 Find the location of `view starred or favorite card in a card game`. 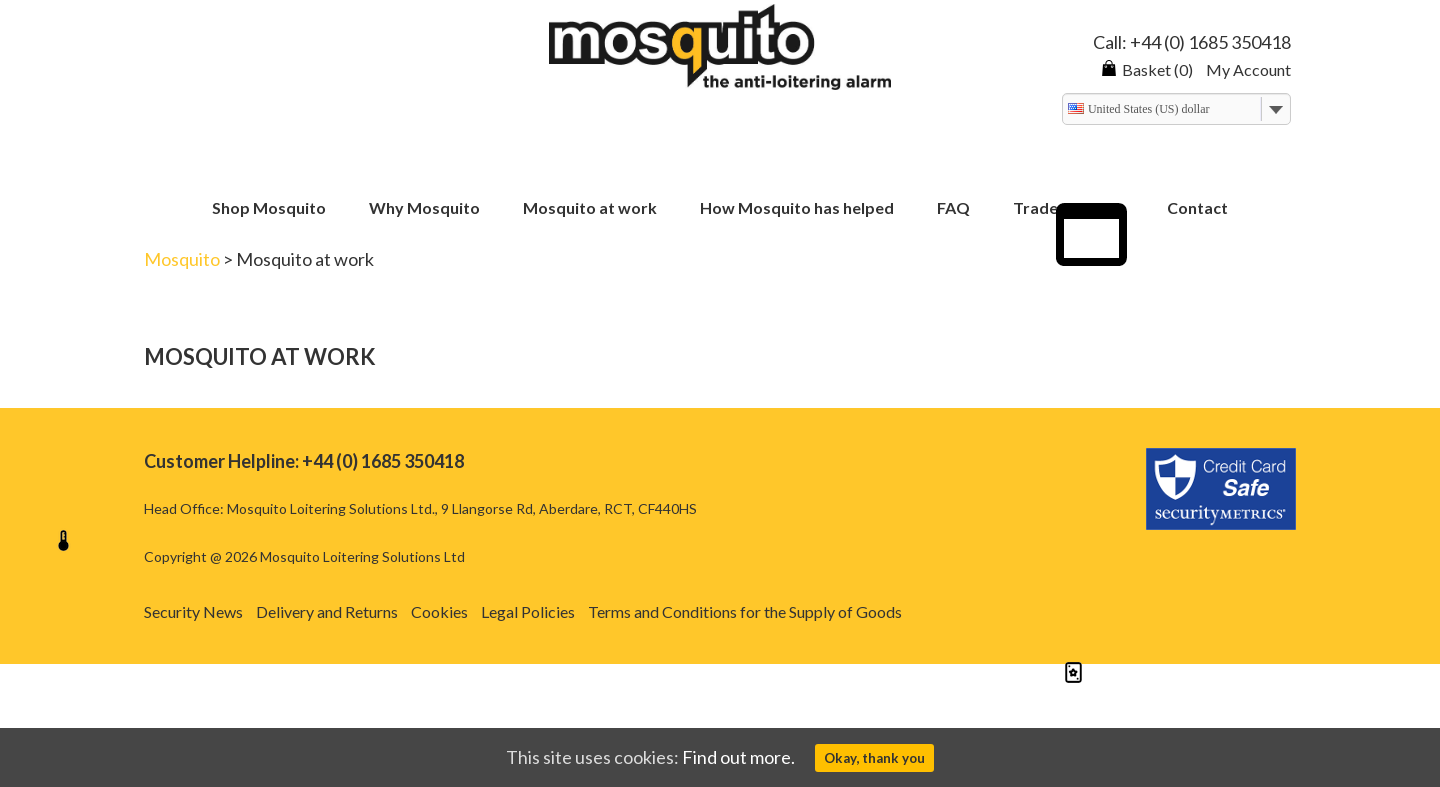

view starred or favorite card in a card game is located at coordinates (1073, 672).